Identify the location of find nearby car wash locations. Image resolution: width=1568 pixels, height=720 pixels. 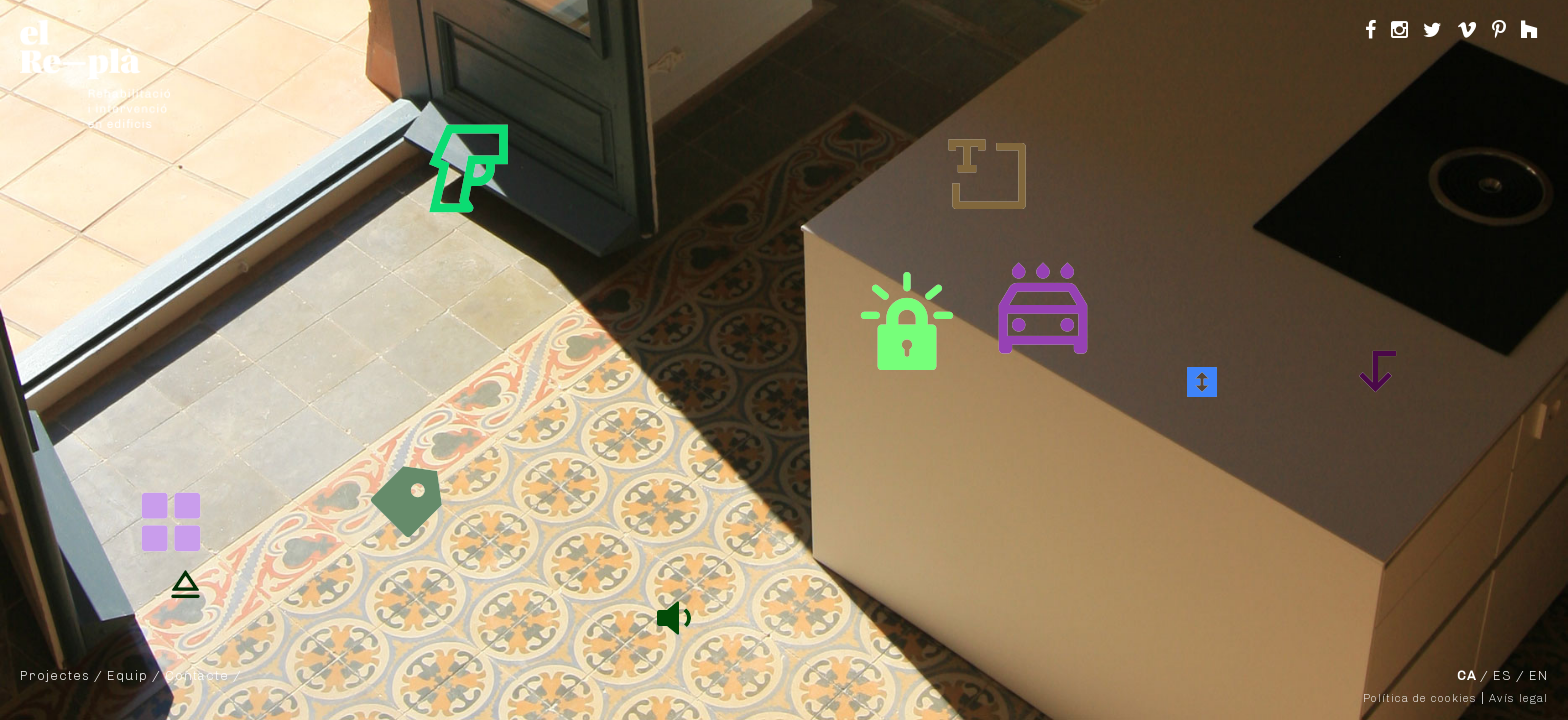
(1043, 305).